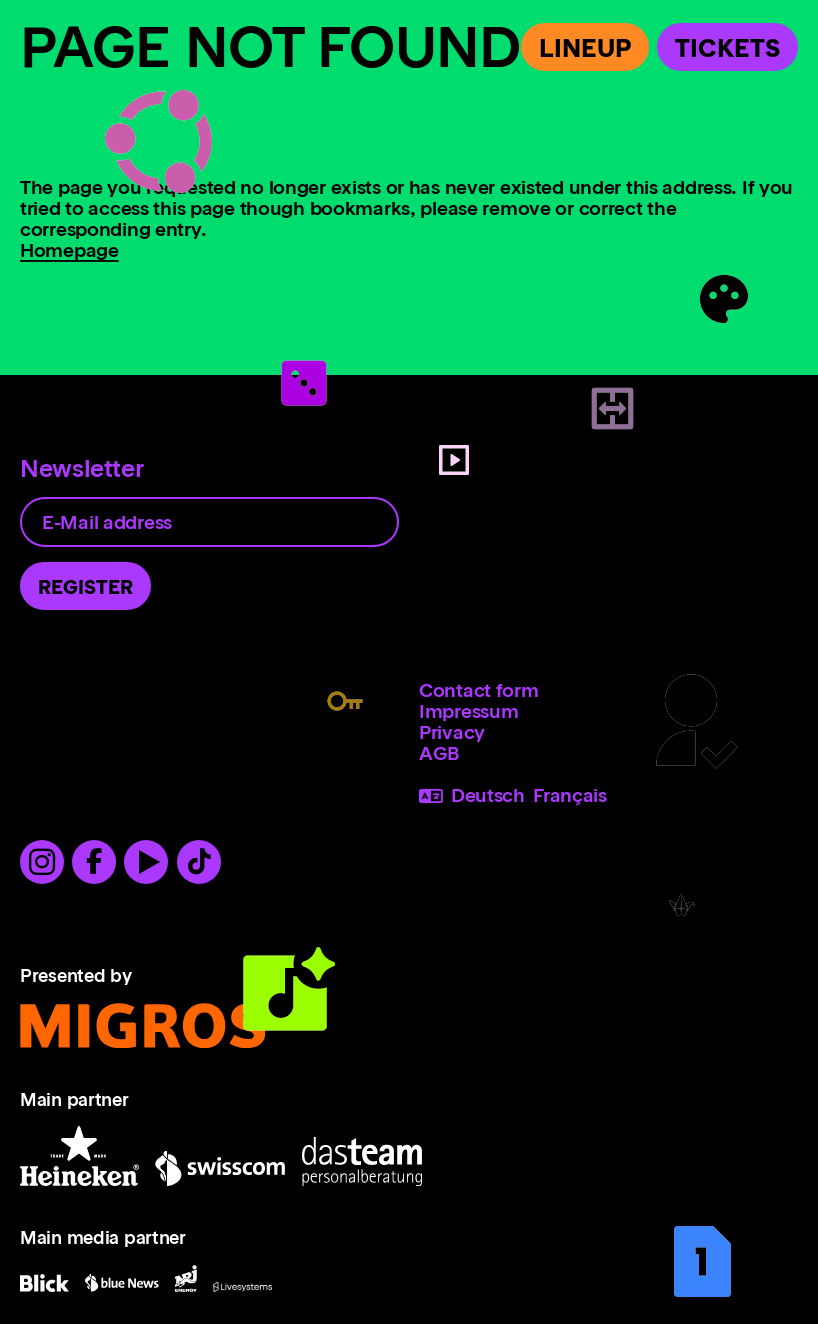 The height and width of the screenshot is (1324, 818). I want to click on play video content, so click(454, 460).